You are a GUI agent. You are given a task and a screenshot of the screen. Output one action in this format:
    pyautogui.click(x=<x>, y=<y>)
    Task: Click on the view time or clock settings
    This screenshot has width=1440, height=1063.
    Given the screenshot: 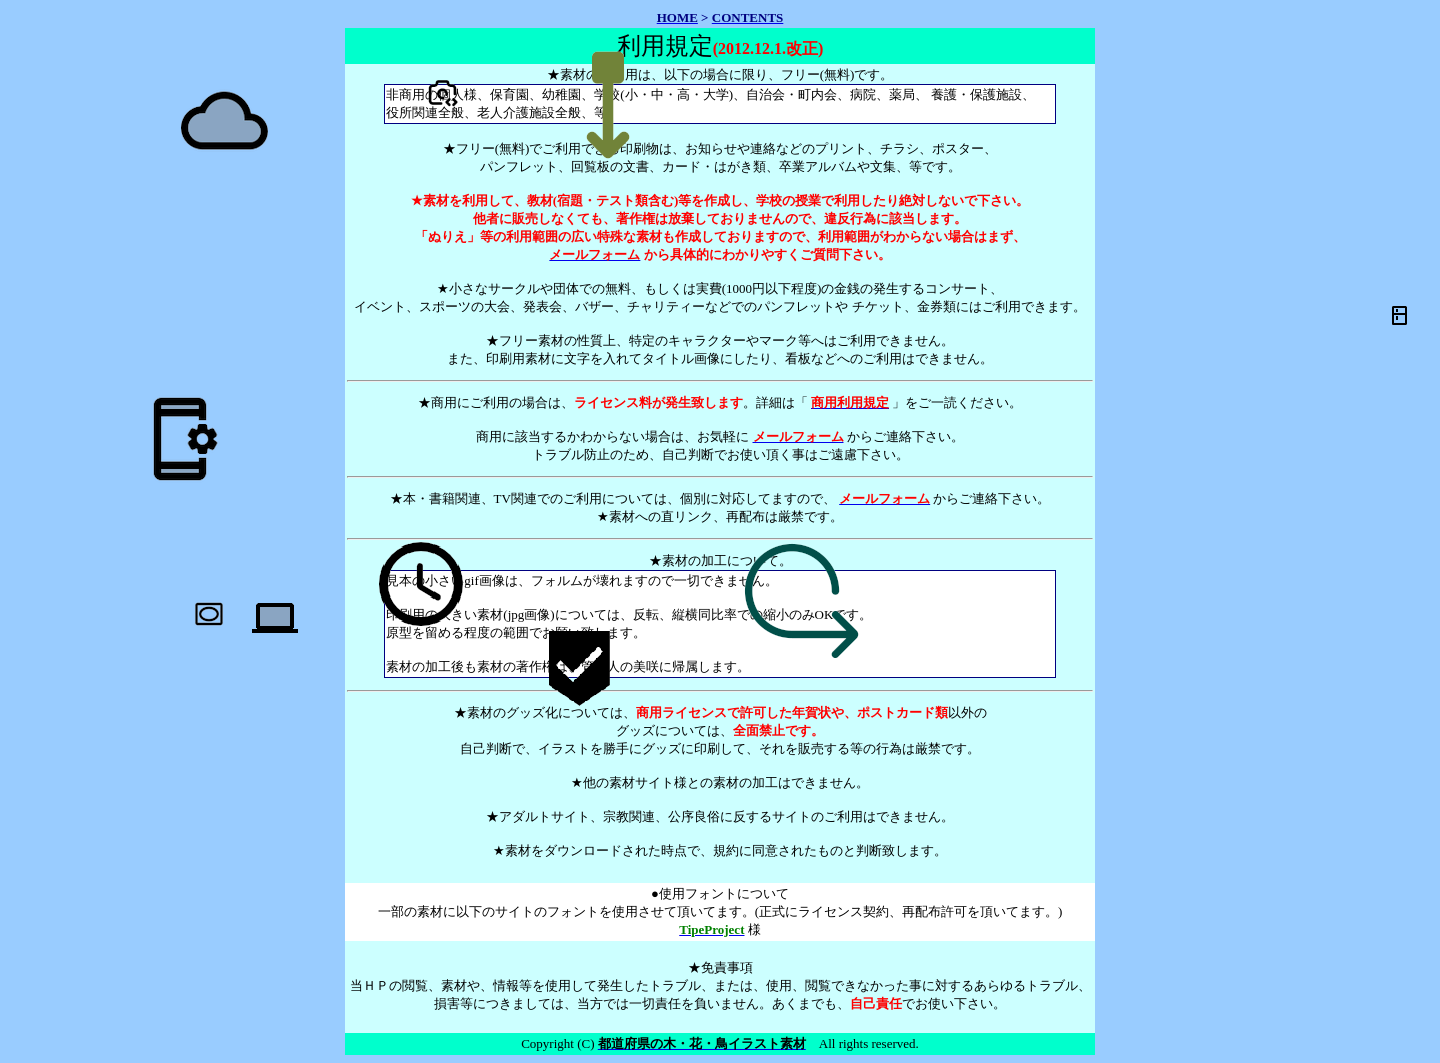 What is the action you would take?
    pyautogui.click(x=421, y=584)
    